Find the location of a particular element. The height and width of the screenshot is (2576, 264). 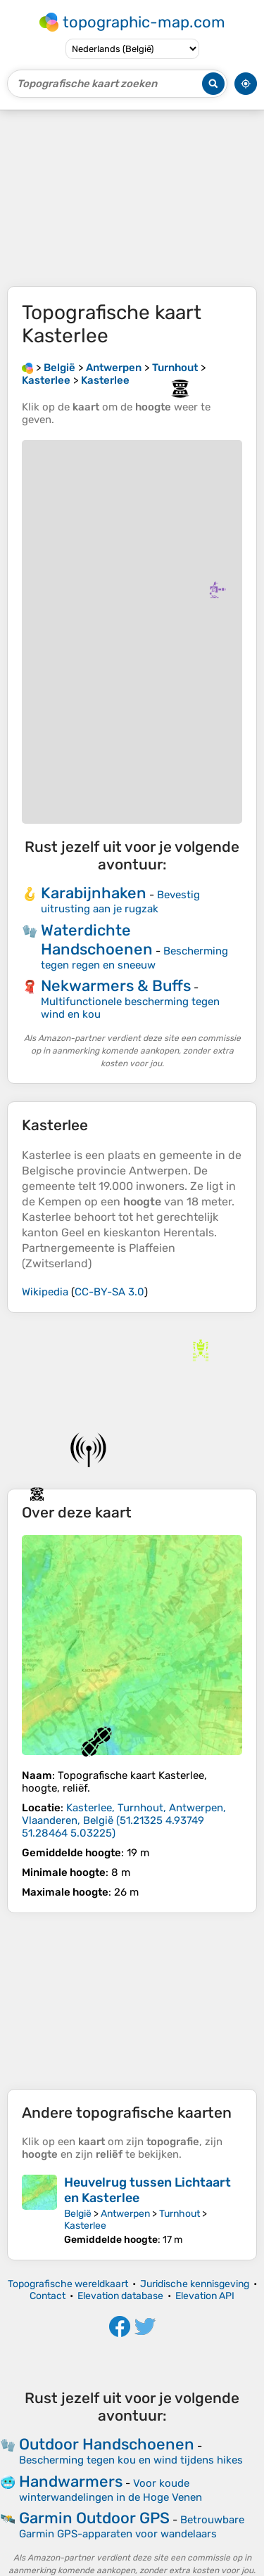

indicates peanut ingredient or allergen warning is located at coordinates (96, 1742).